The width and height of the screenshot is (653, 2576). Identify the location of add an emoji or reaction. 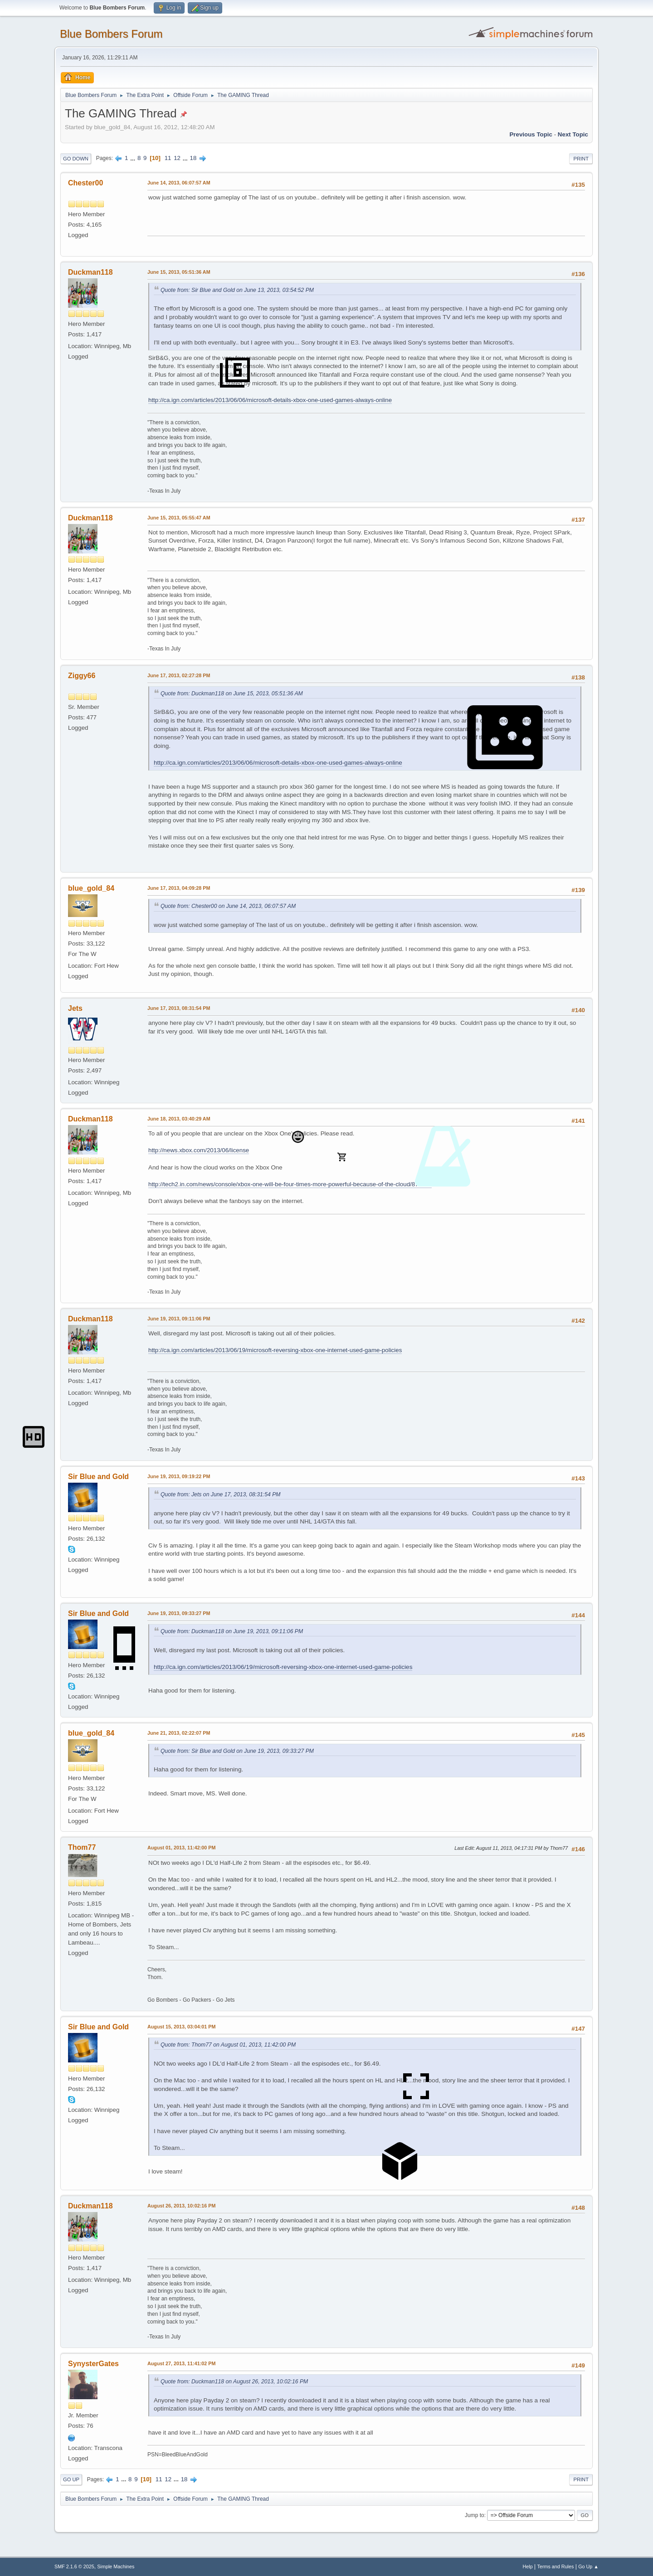
(298, 1137).